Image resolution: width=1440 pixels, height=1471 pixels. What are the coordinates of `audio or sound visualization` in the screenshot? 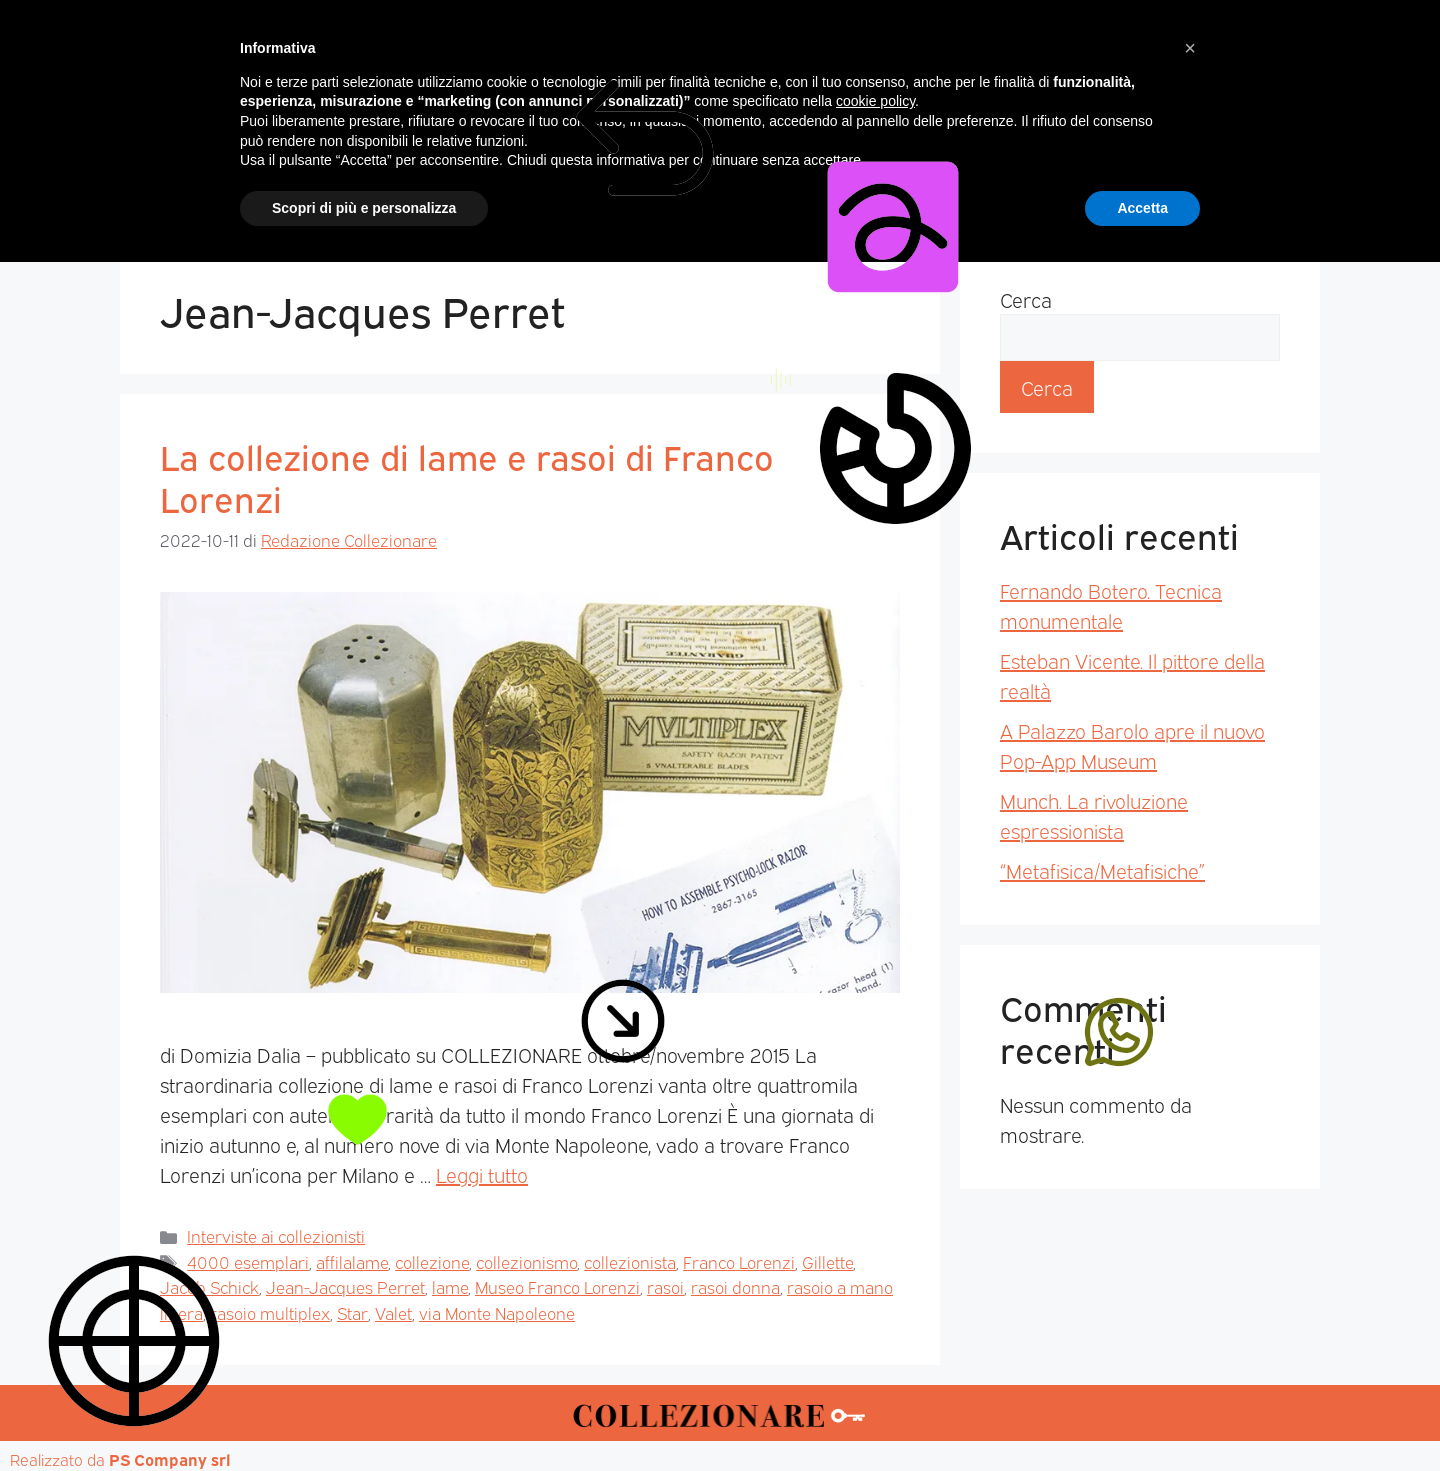 It's located at (781, 380).